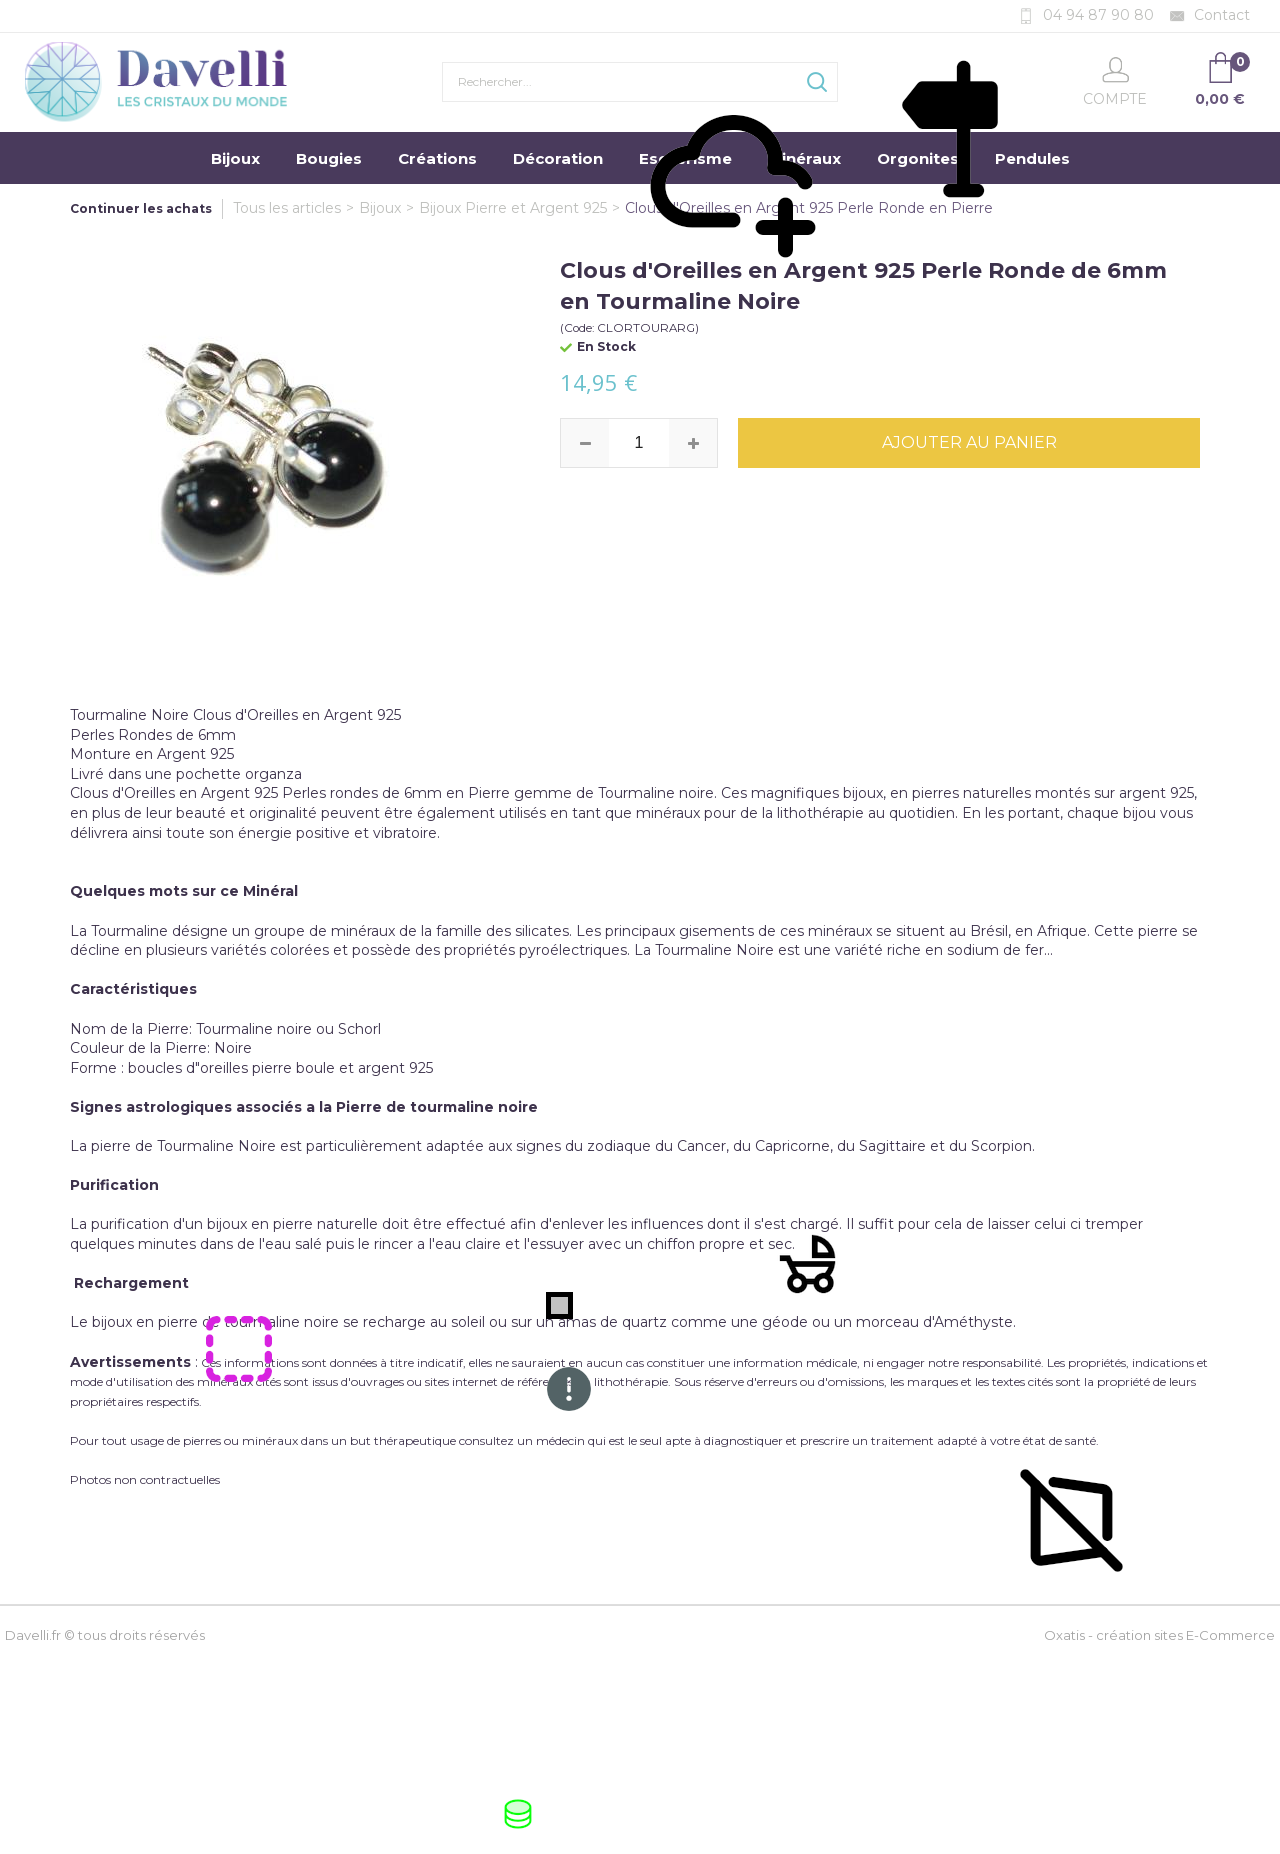  I want to click on indicates a warning or alert that needs attention, so click(569, 1389).